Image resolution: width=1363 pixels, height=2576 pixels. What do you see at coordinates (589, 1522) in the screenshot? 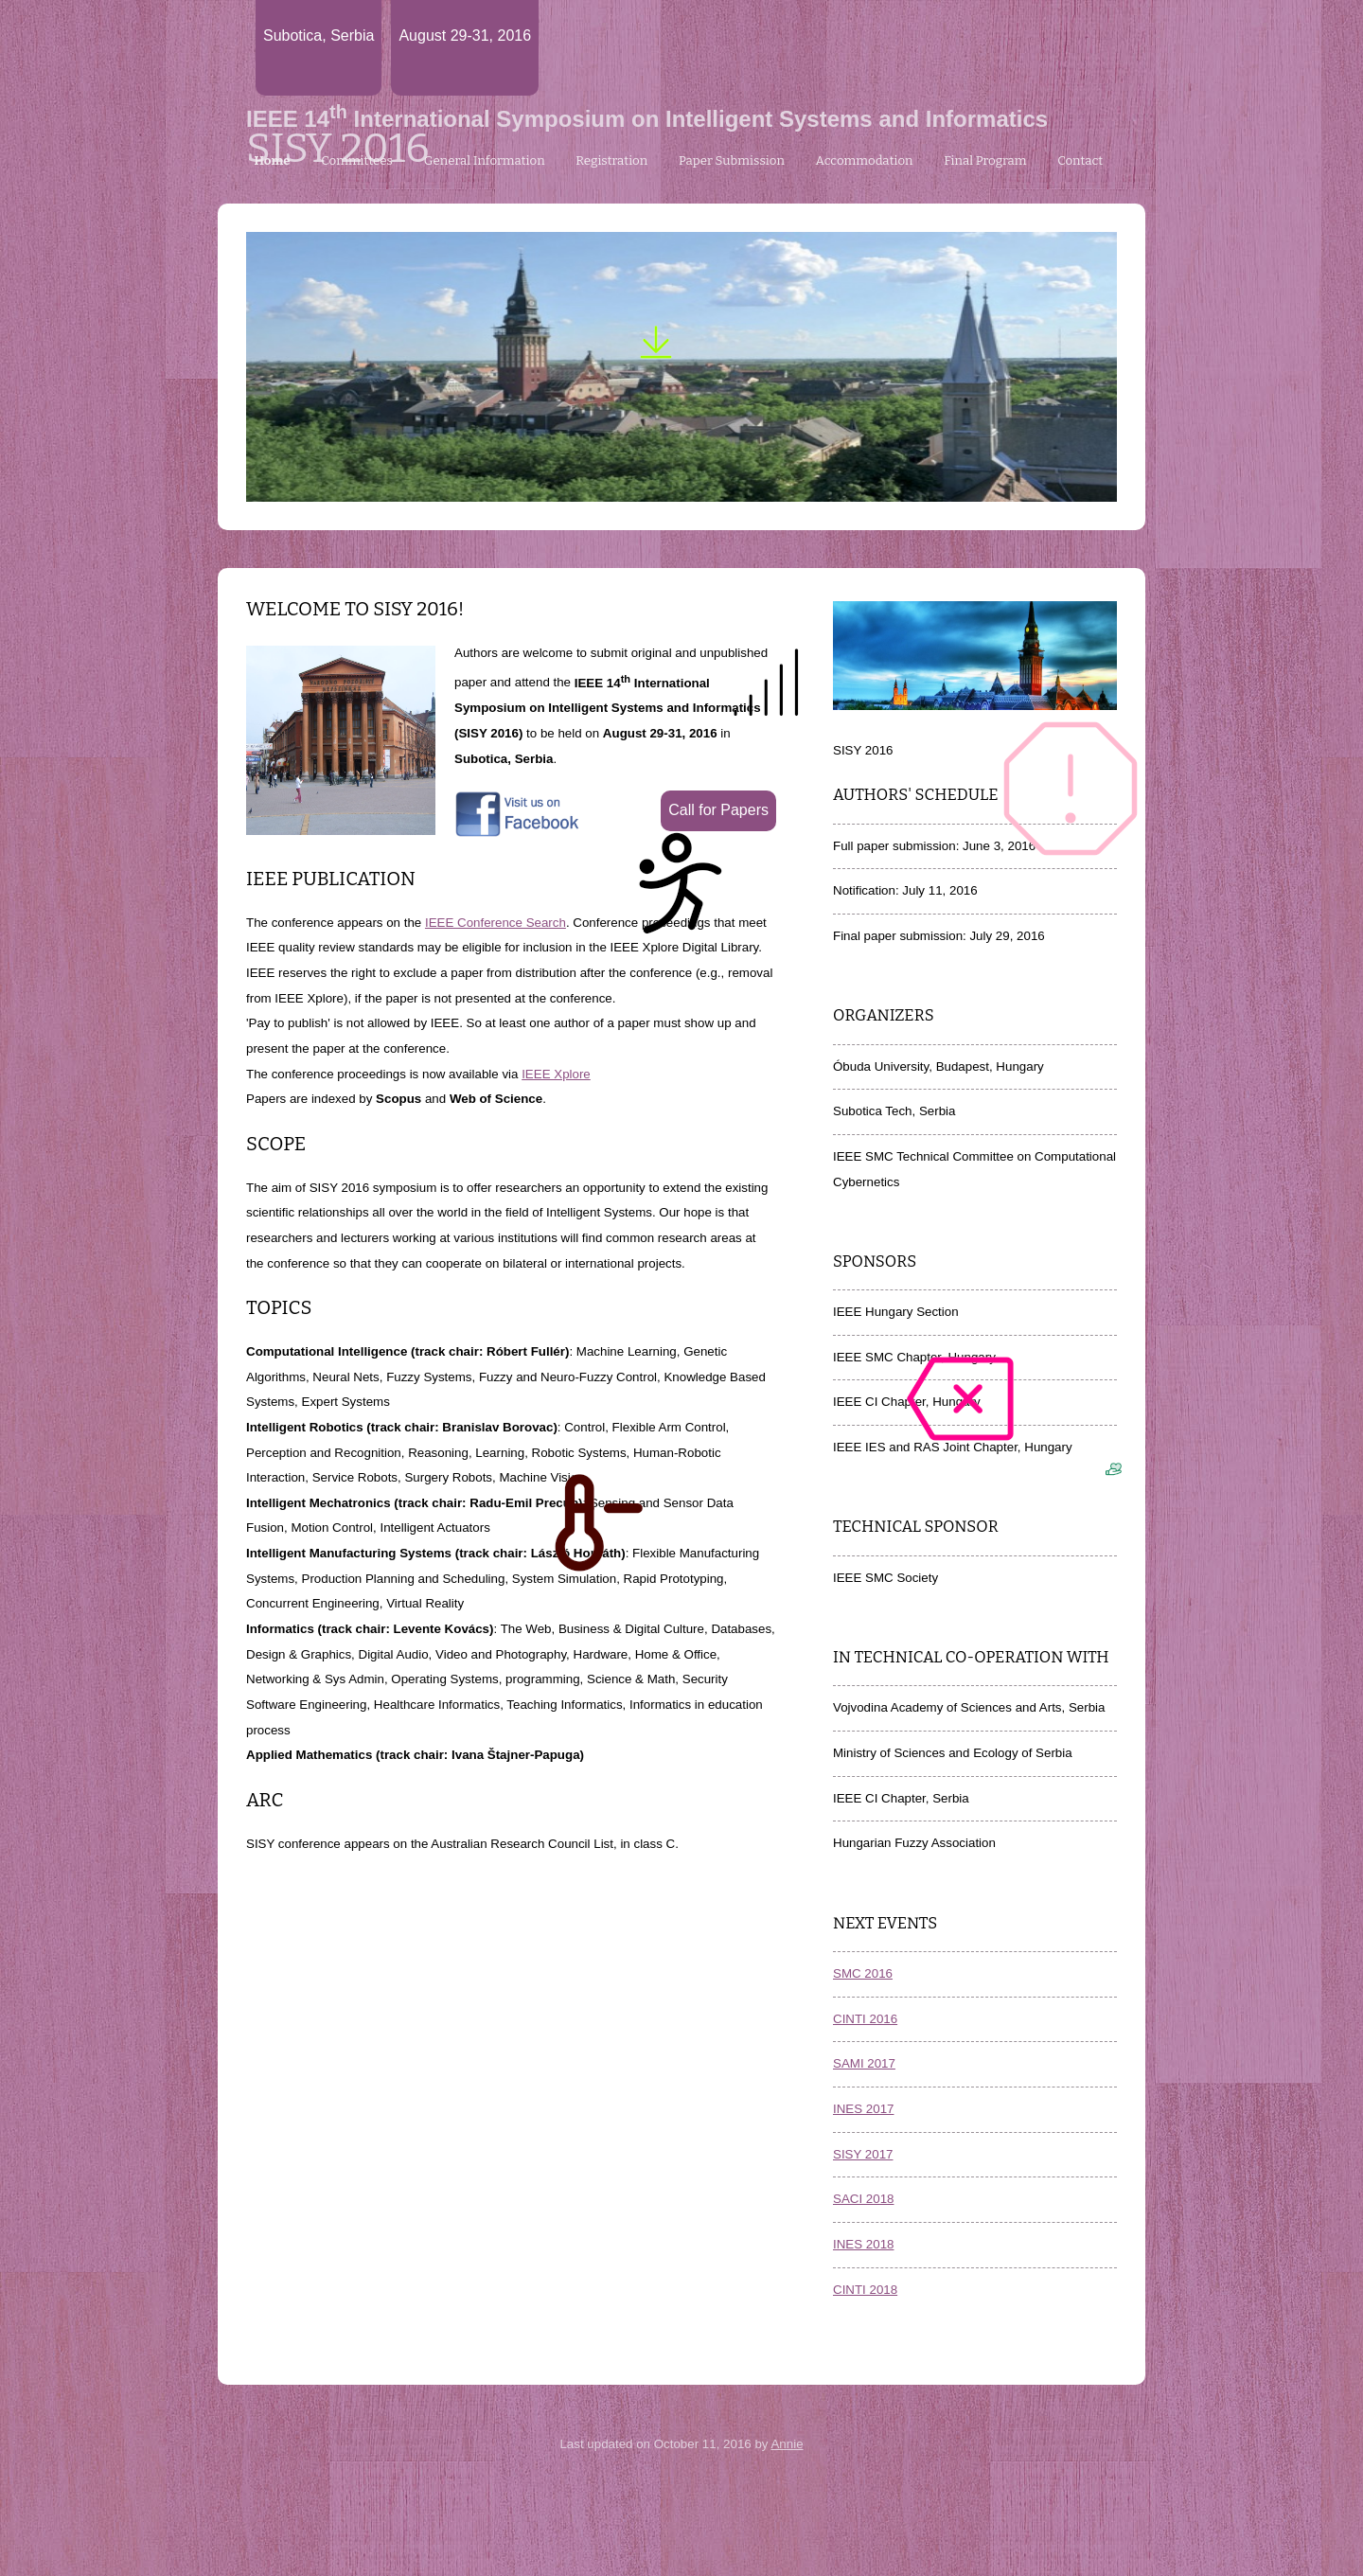
I see `decrease temperature setting` at bounding box center [589, 1522].